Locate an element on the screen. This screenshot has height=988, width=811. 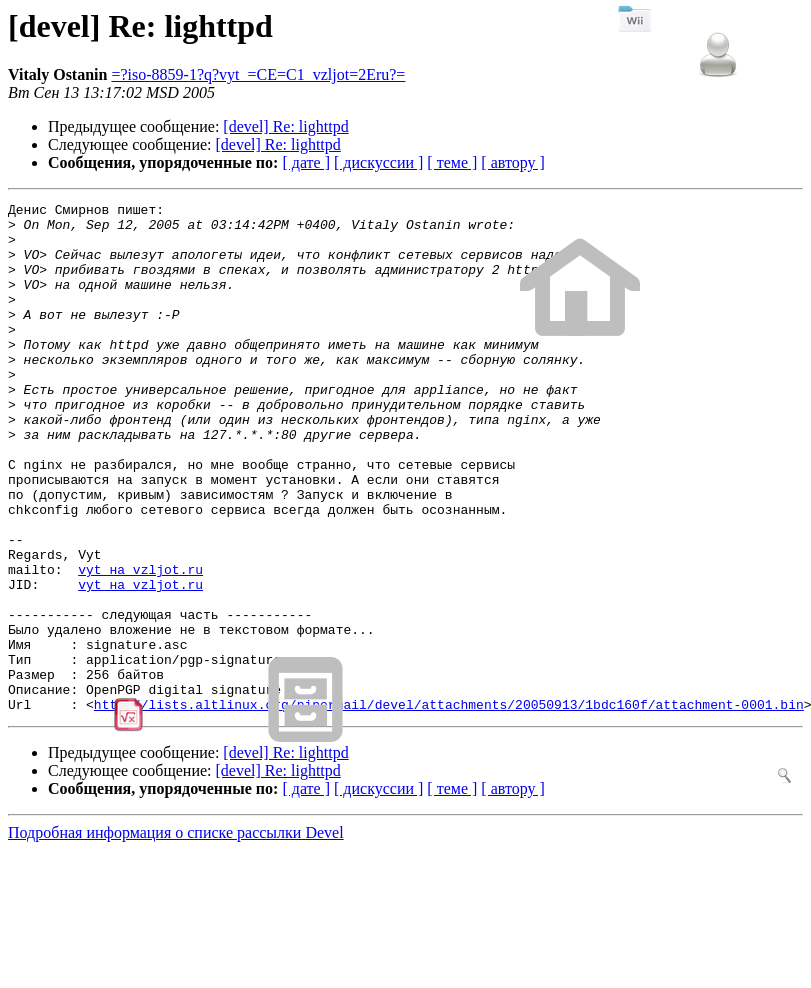
navigate to home screen is located at coordinates (580, 291).